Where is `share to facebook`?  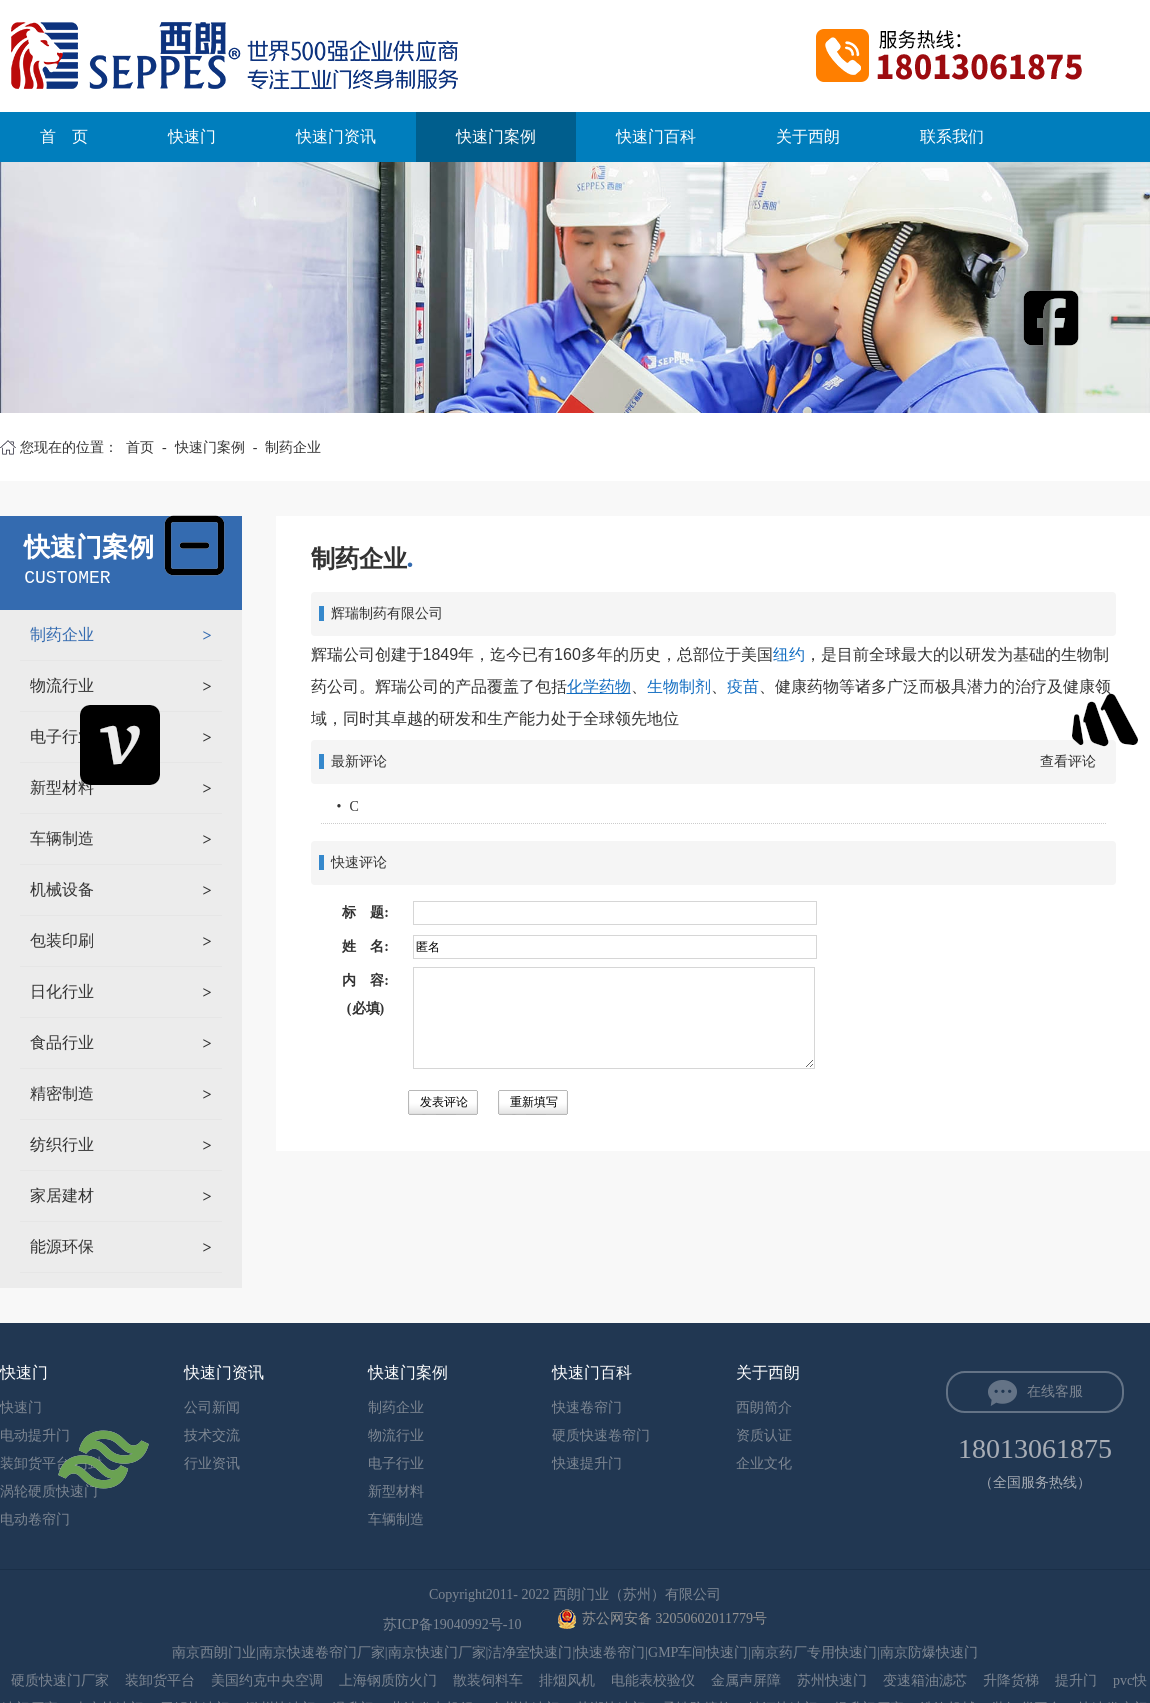
share to facebook is located at coordinates (1051, 318).